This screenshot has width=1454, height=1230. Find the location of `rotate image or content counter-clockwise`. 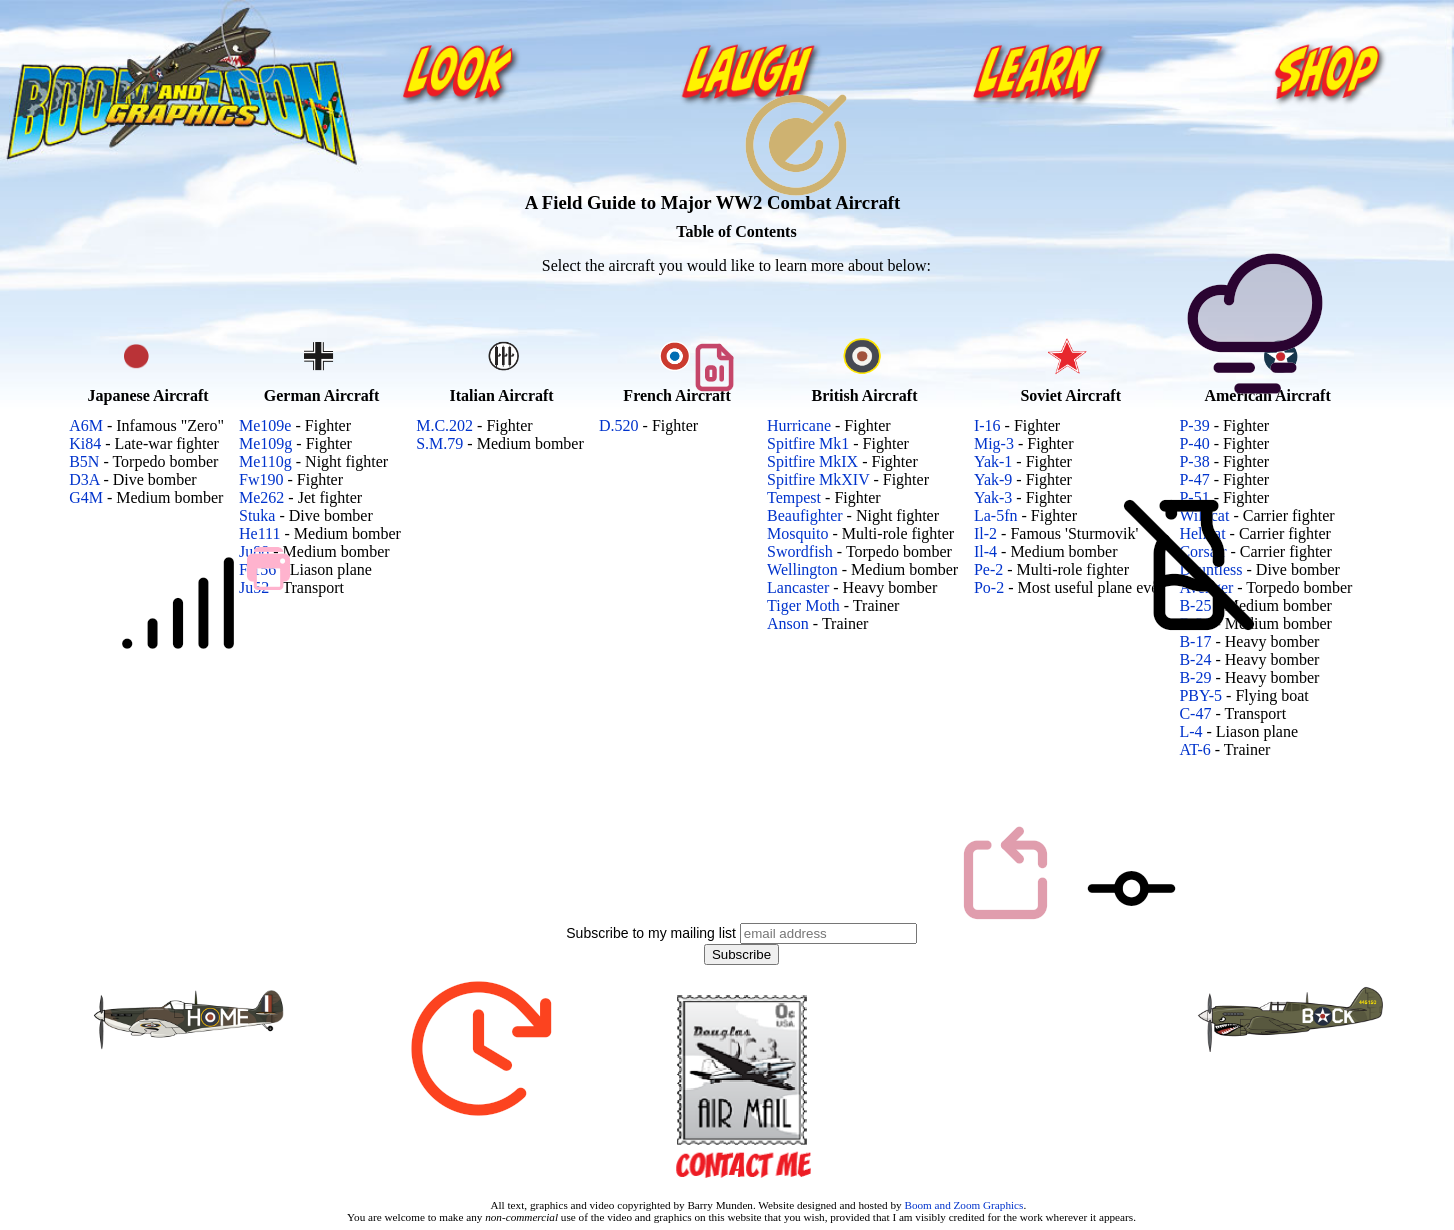

rotate image or content counter-clockwise is located at coordinates (1005, 877).